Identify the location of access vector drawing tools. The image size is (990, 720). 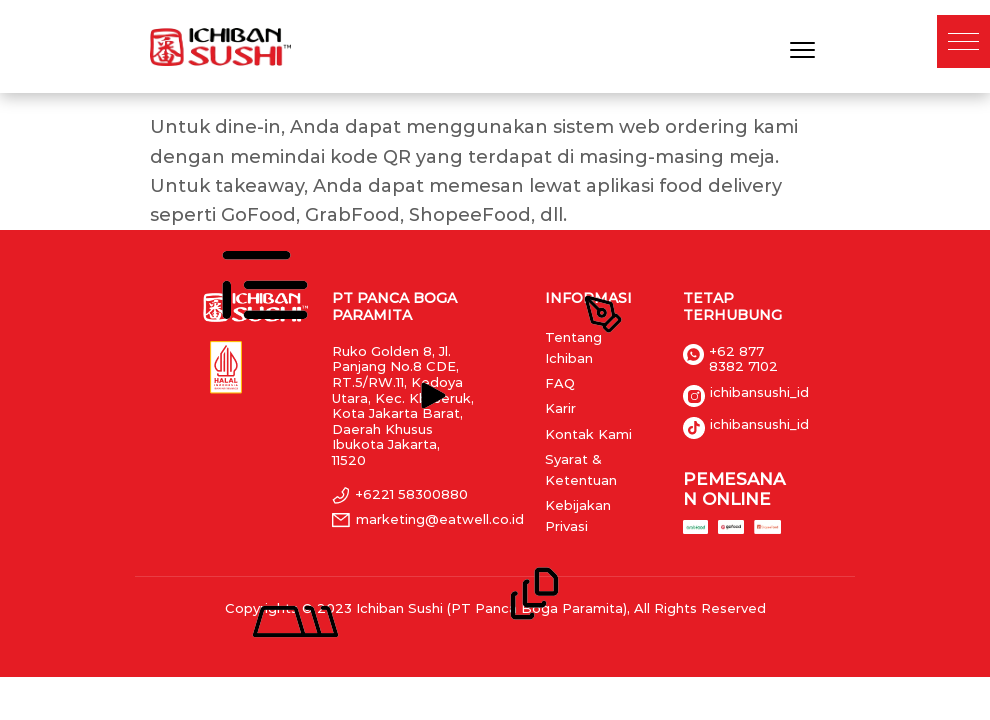
(603, 314).